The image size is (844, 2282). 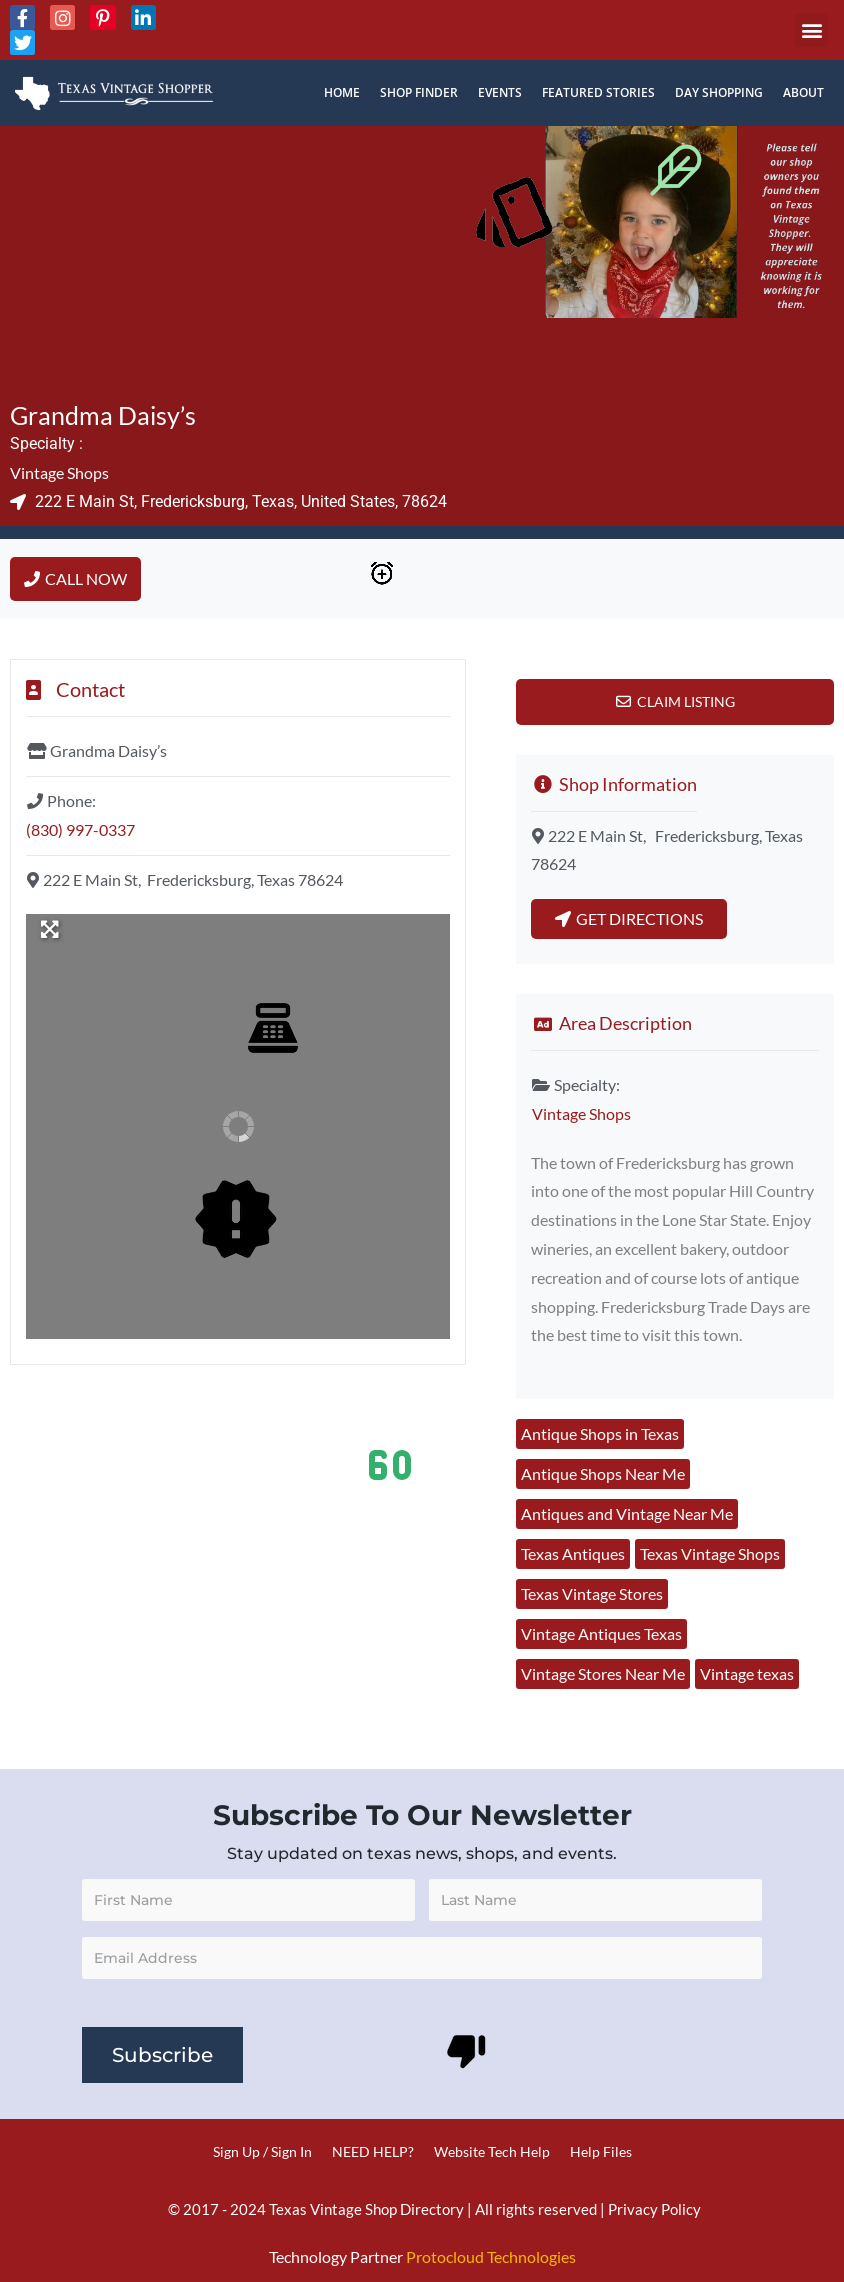 What do you see at coordinates (382, 573) in the screenshot?
I see `add a new alarm` at bounding box center [382, 573].